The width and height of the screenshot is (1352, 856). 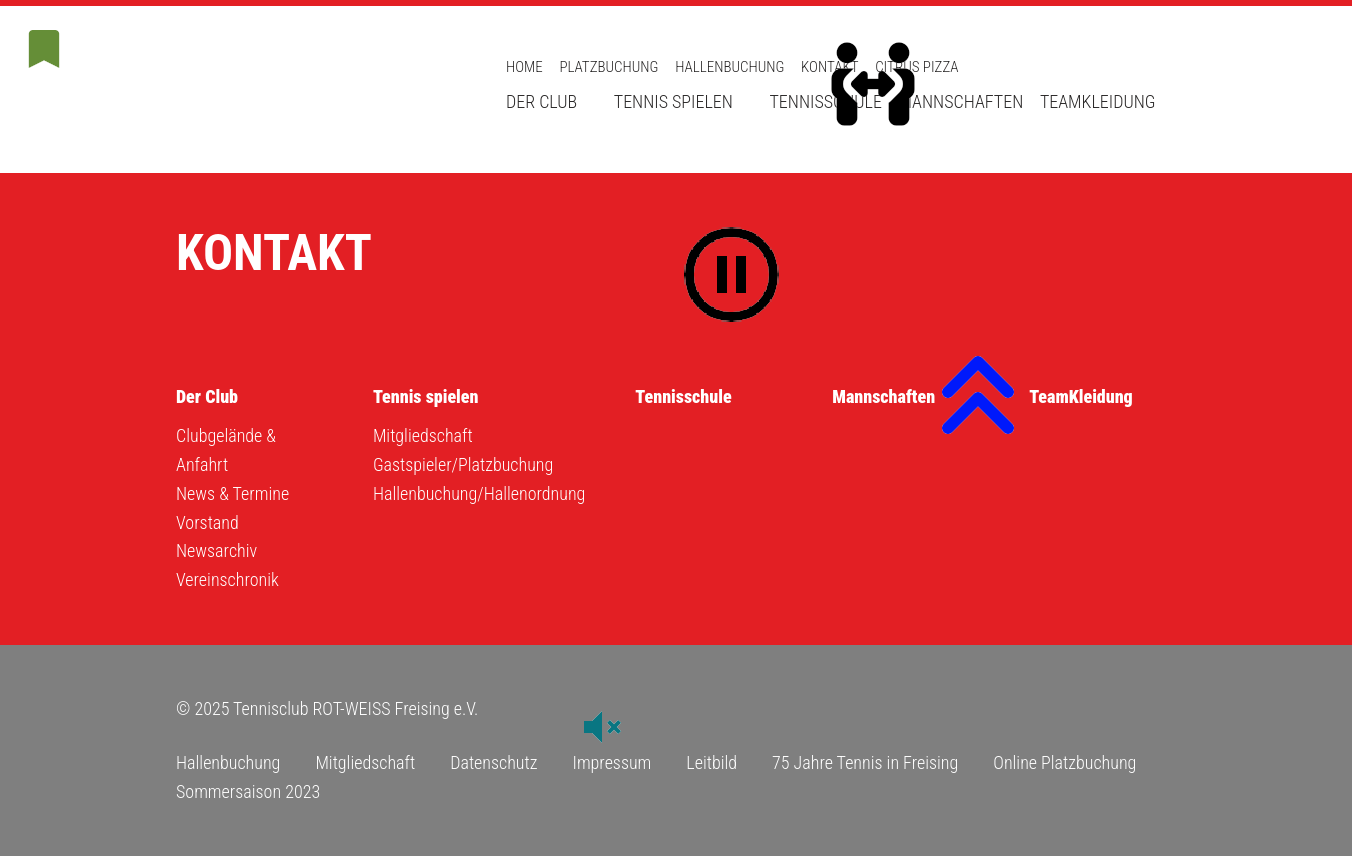 I want to click on manage user connections or relationships, so click(x=873, y=84).